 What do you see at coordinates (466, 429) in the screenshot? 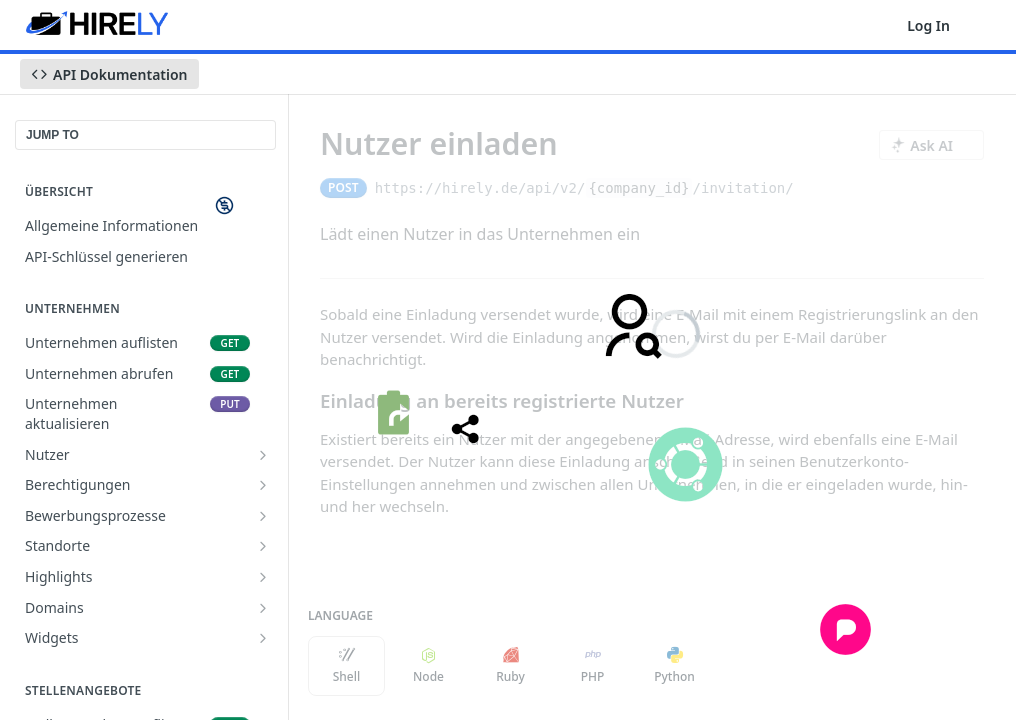
I see `share content with others` at bounding box center [466, 429].